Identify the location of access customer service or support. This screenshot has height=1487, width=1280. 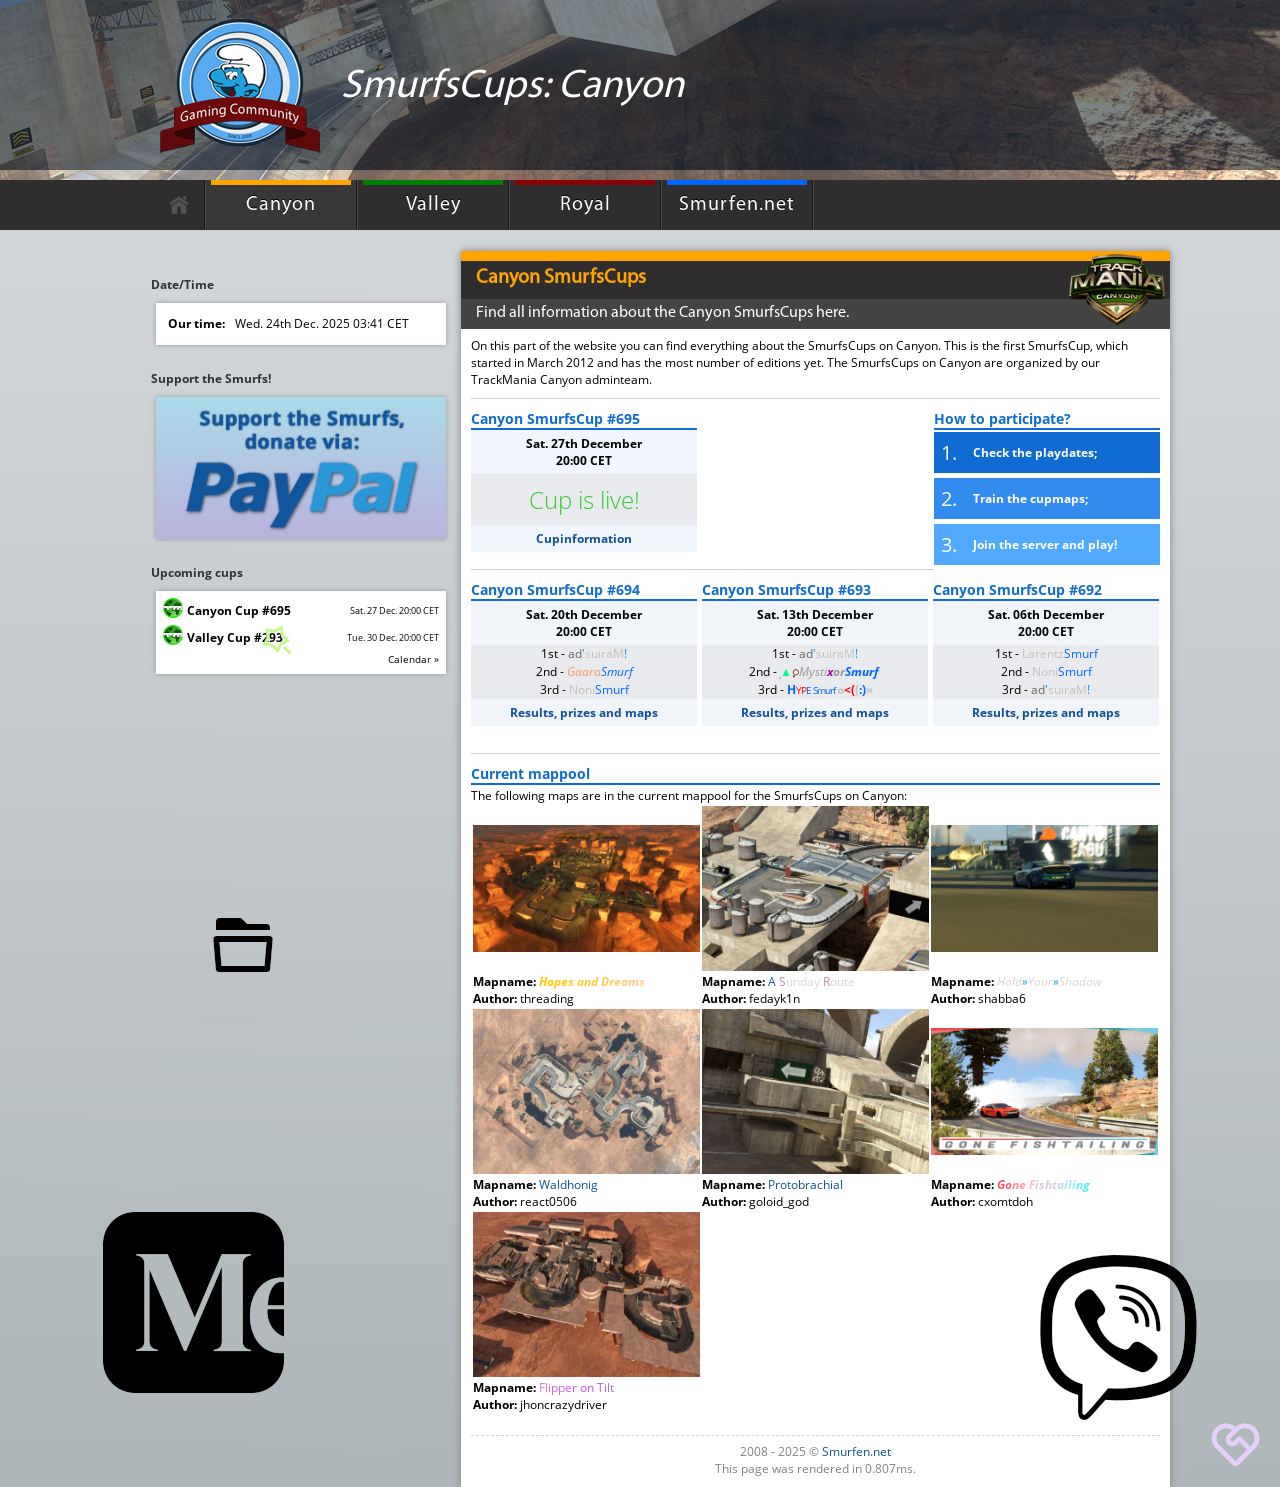
(1235, 1444).